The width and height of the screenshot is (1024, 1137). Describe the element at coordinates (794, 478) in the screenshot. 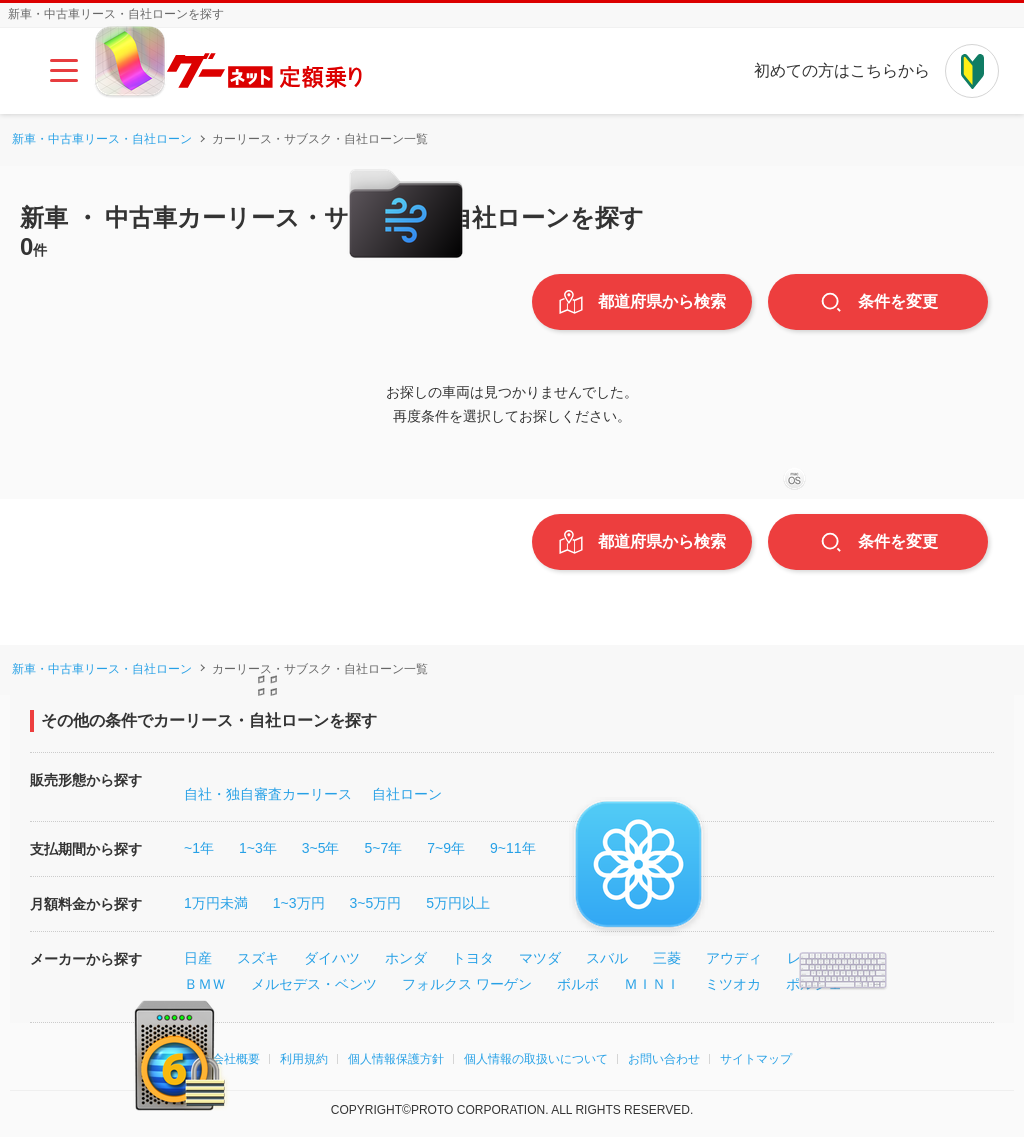

I see `indicates macos operating system` at that location.